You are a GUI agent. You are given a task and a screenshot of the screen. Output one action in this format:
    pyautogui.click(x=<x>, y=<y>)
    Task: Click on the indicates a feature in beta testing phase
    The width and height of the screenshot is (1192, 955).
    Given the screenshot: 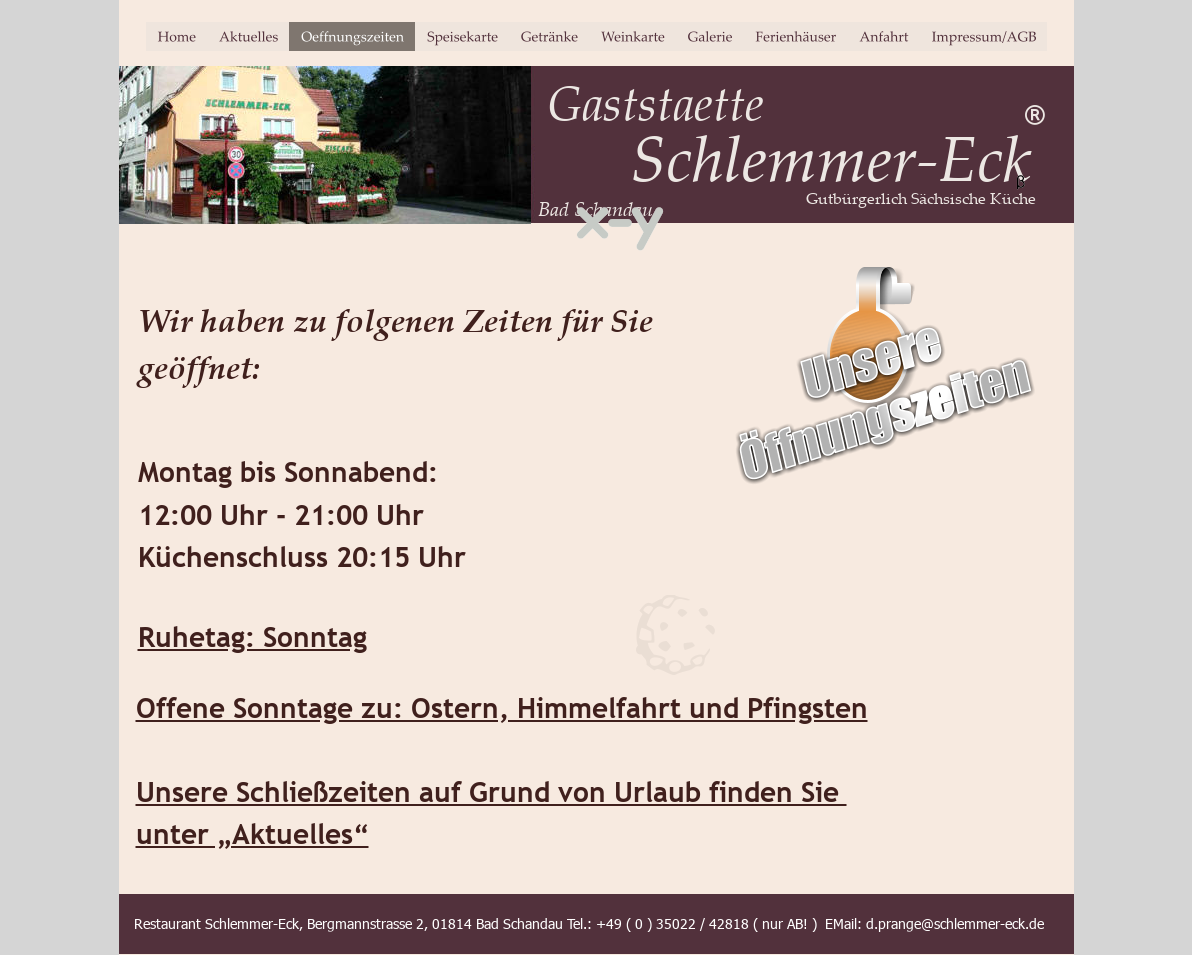 What is the action you would take?
    pyautogui.click(x=1020, y=181)
    